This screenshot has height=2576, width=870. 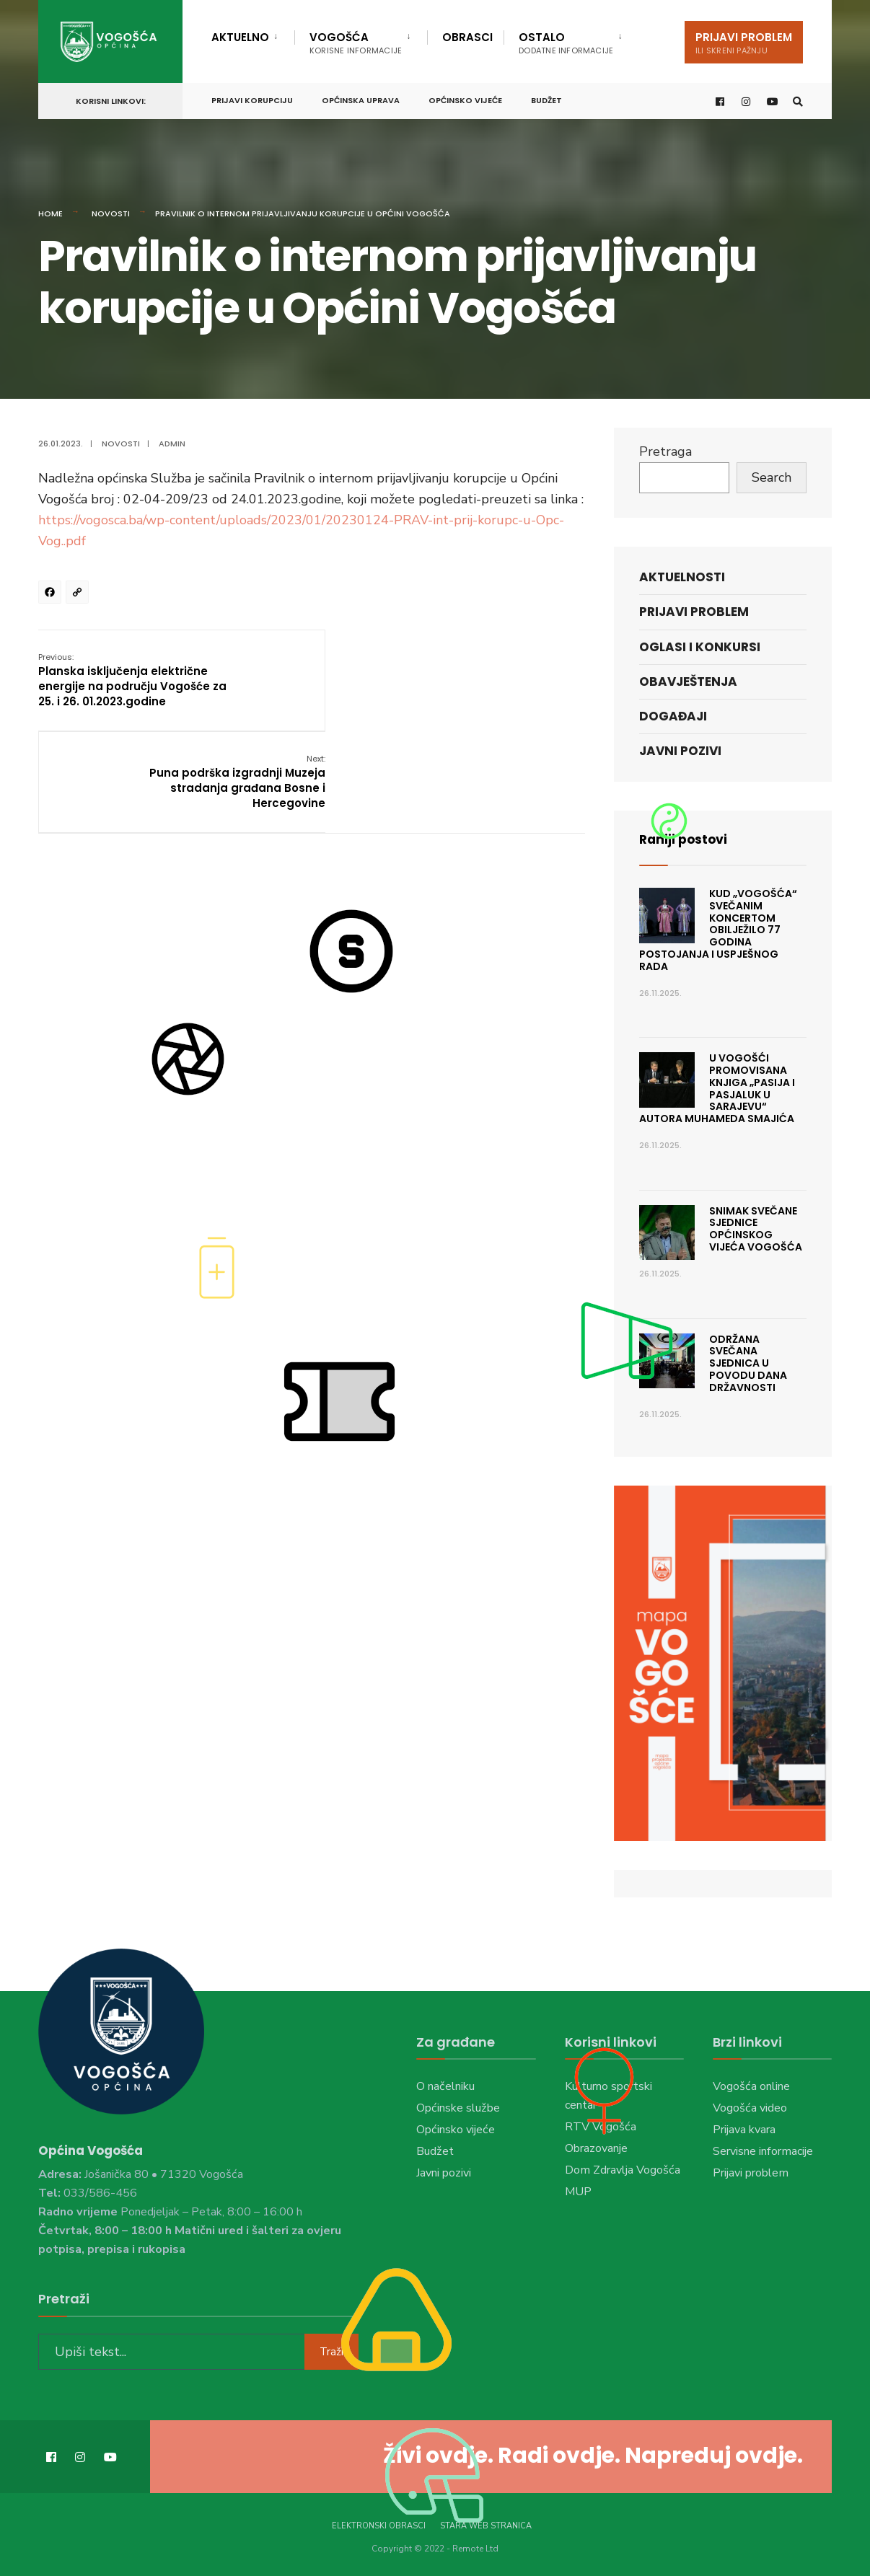 I want to click on indicates south direction on a map, so click(x=351, y=951).